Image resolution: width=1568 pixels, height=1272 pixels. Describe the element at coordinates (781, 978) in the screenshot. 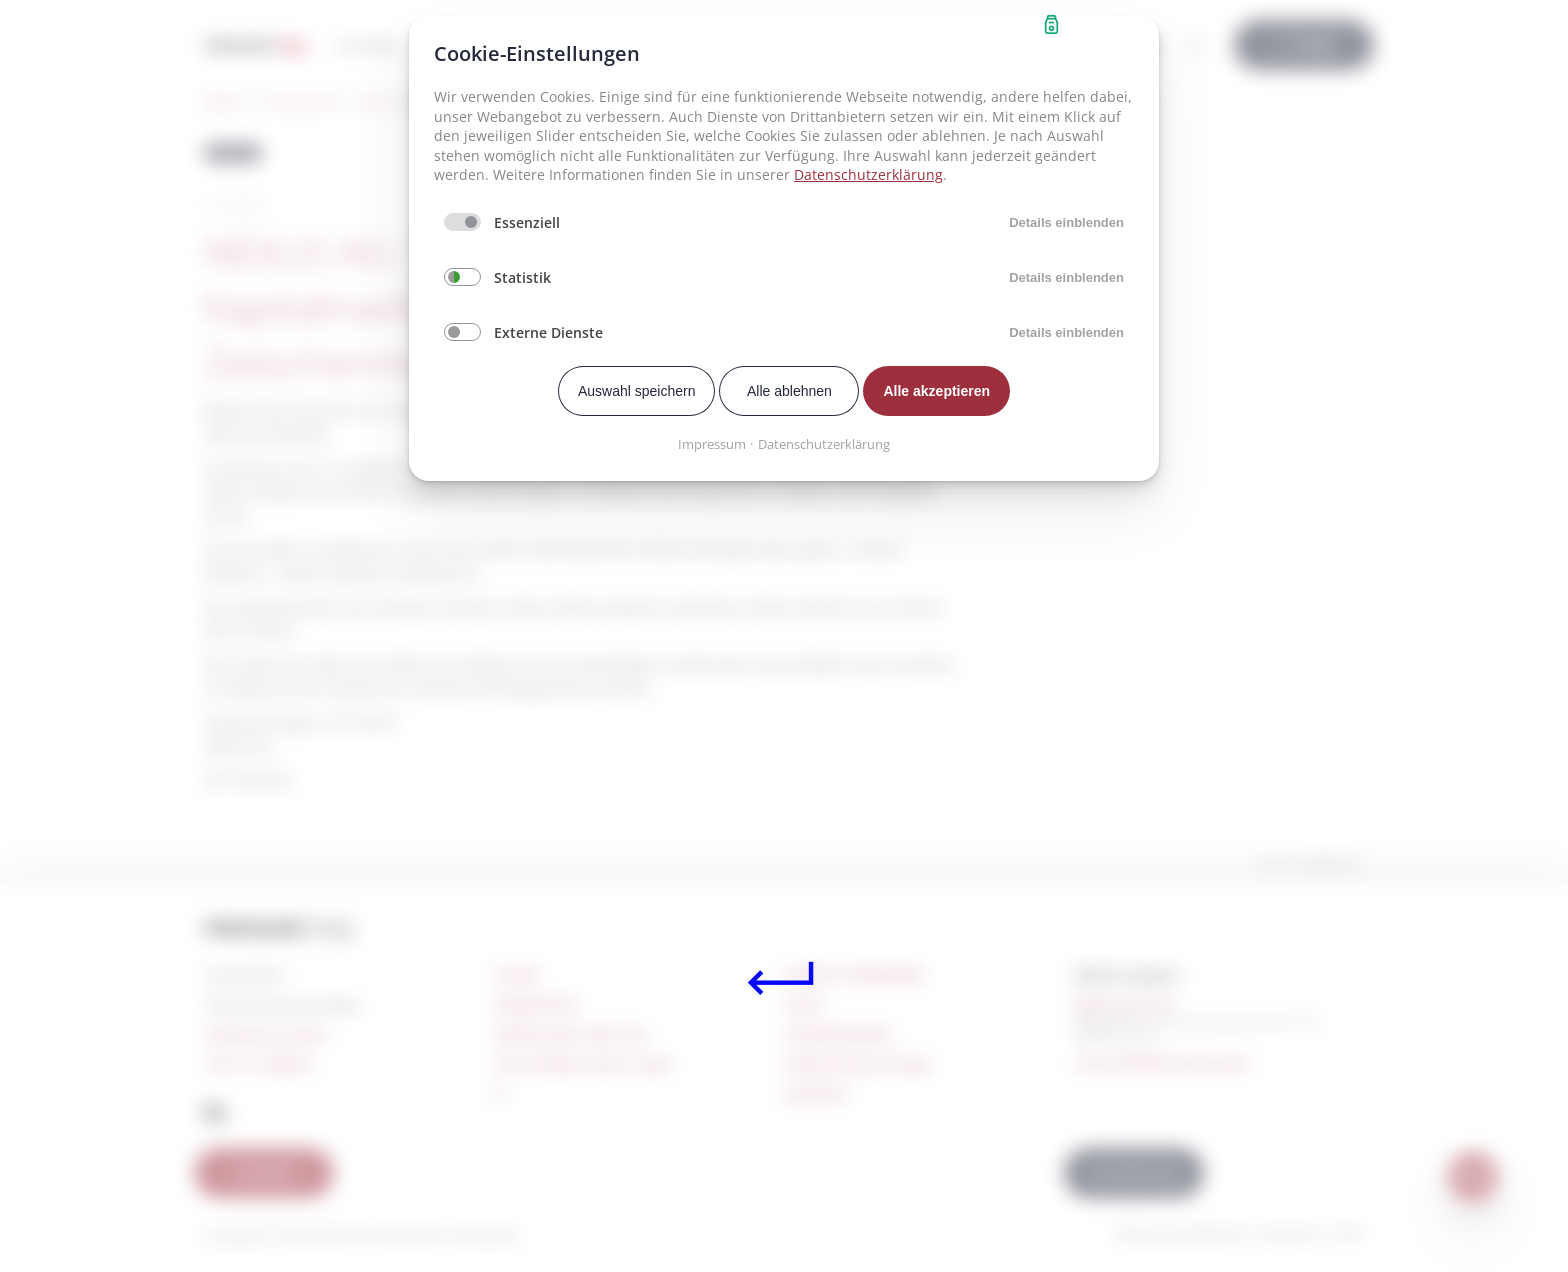

I see `return to previous item or step` at that location.